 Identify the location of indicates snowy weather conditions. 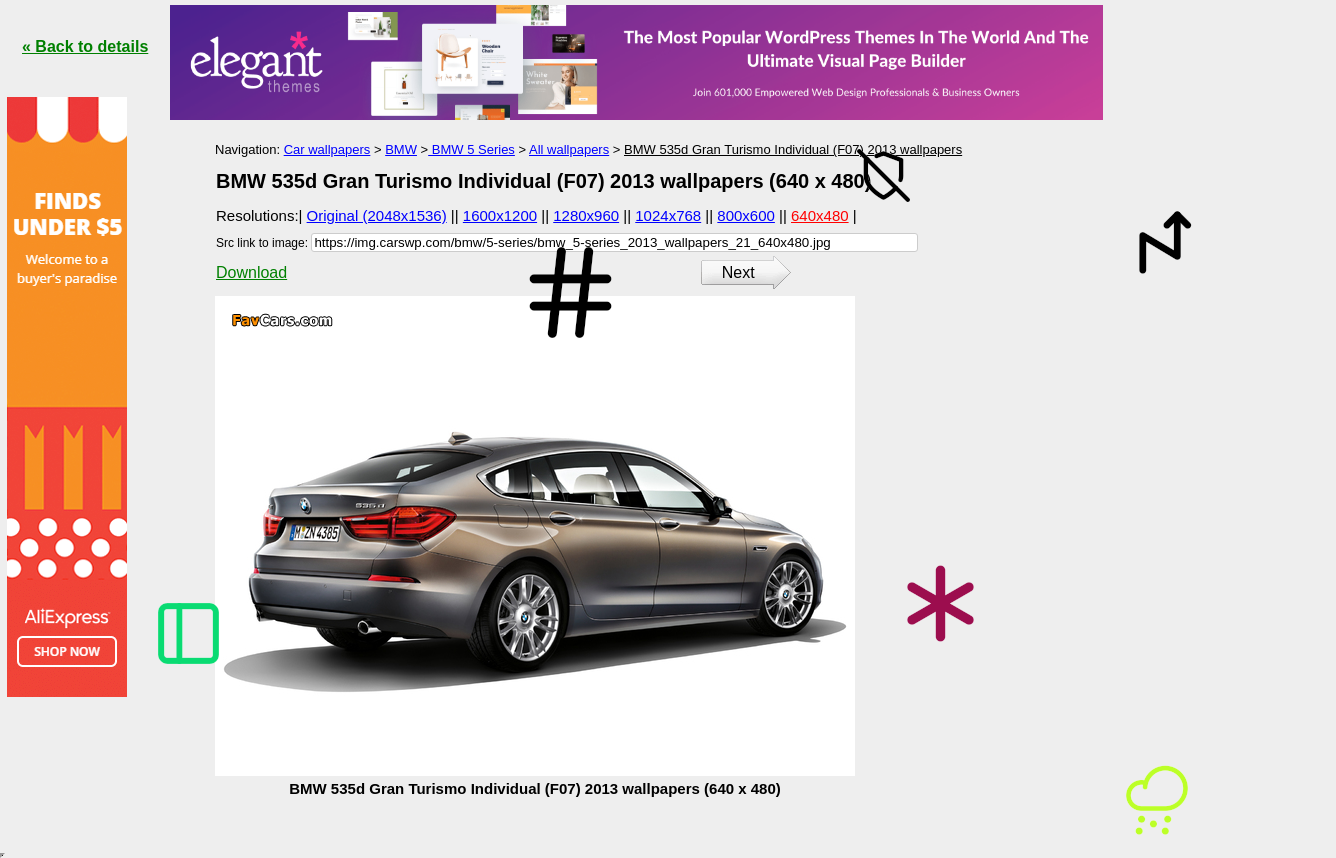
(1157, 799).